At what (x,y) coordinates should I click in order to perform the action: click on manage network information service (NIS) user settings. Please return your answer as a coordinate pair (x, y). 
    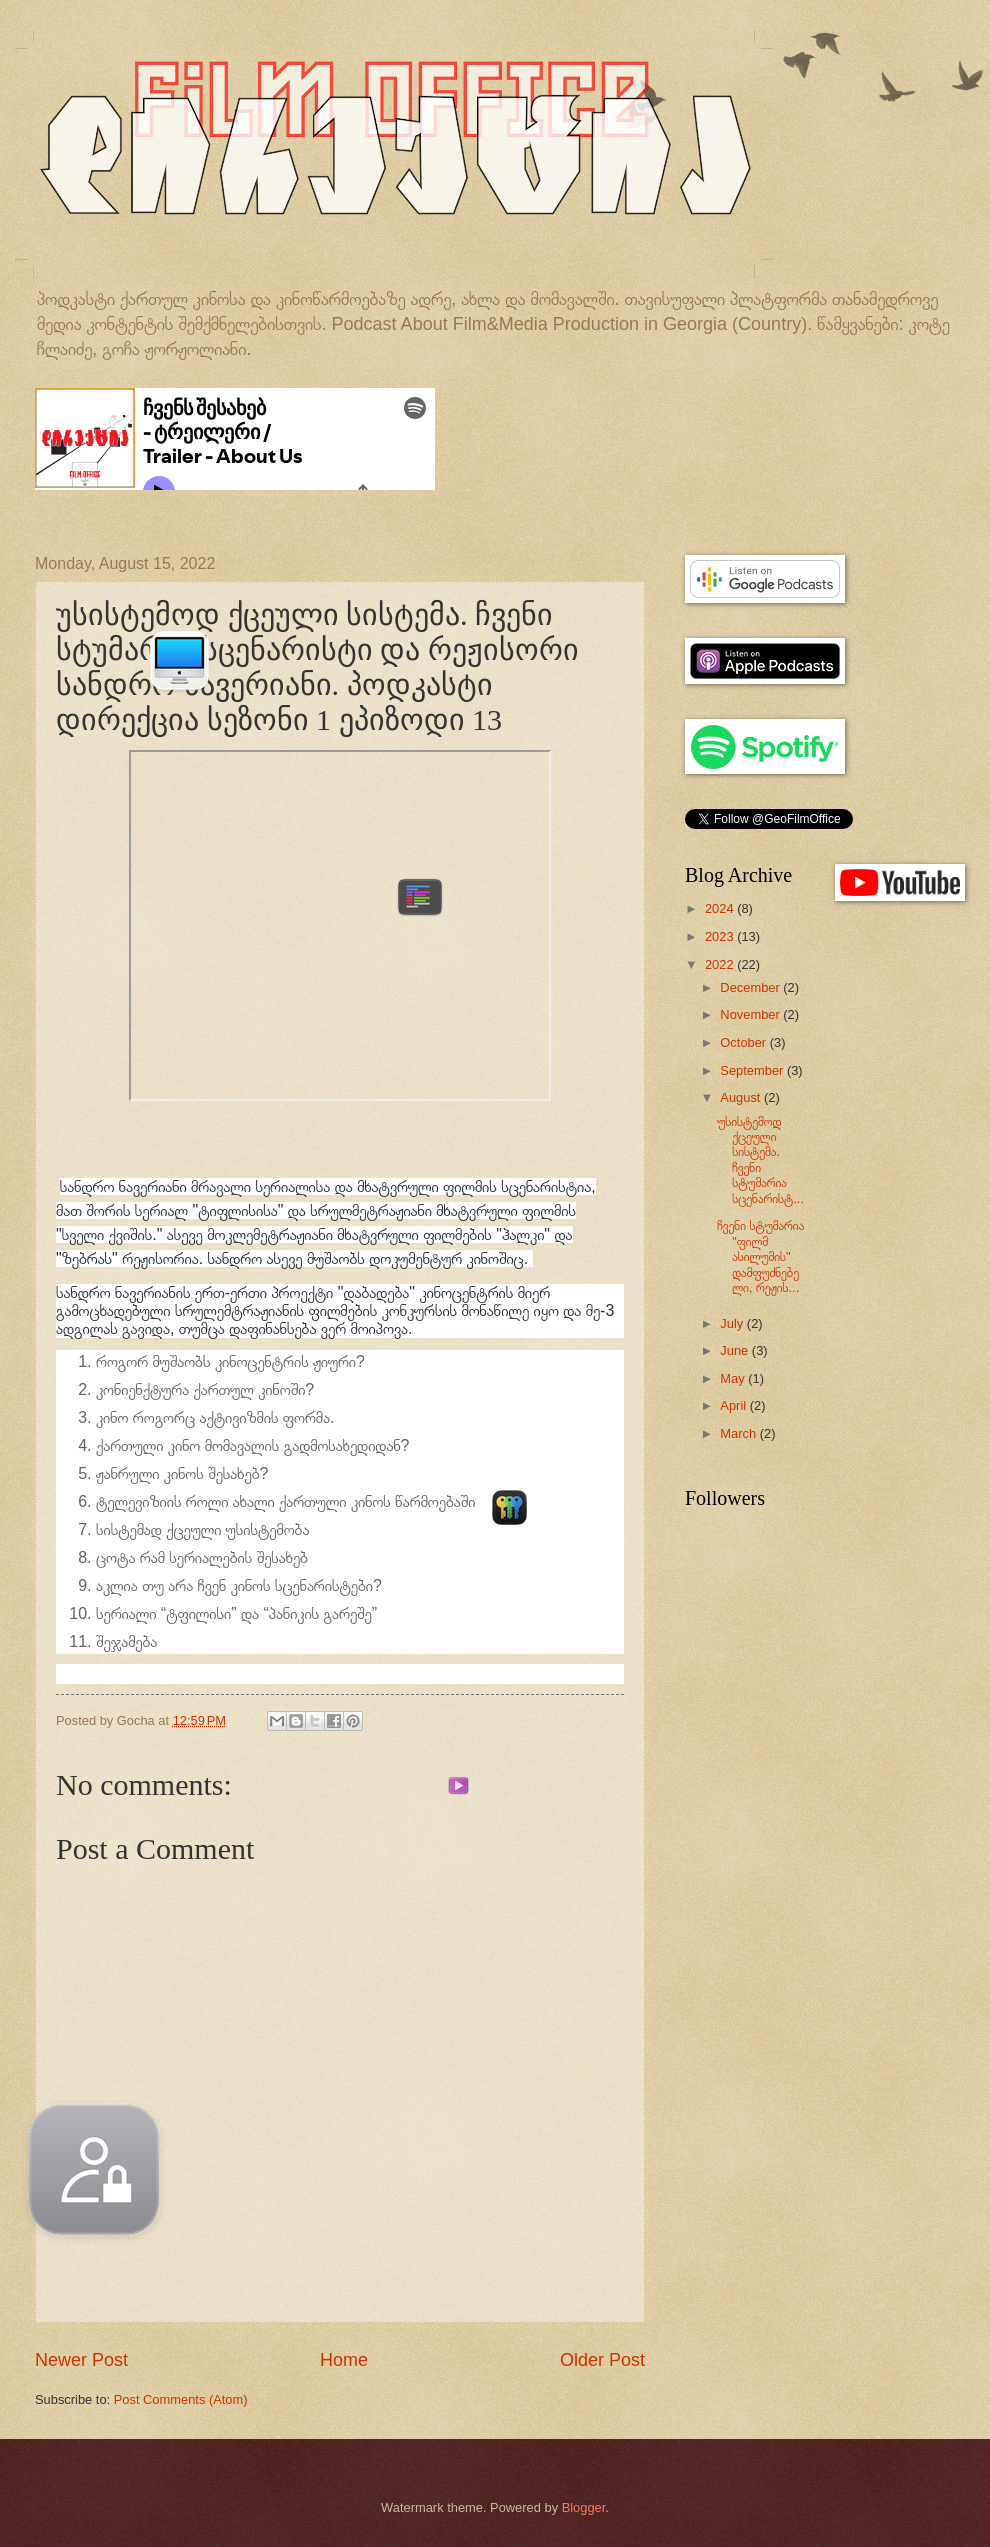
    Looking at the image, I should click on (94, 2172).